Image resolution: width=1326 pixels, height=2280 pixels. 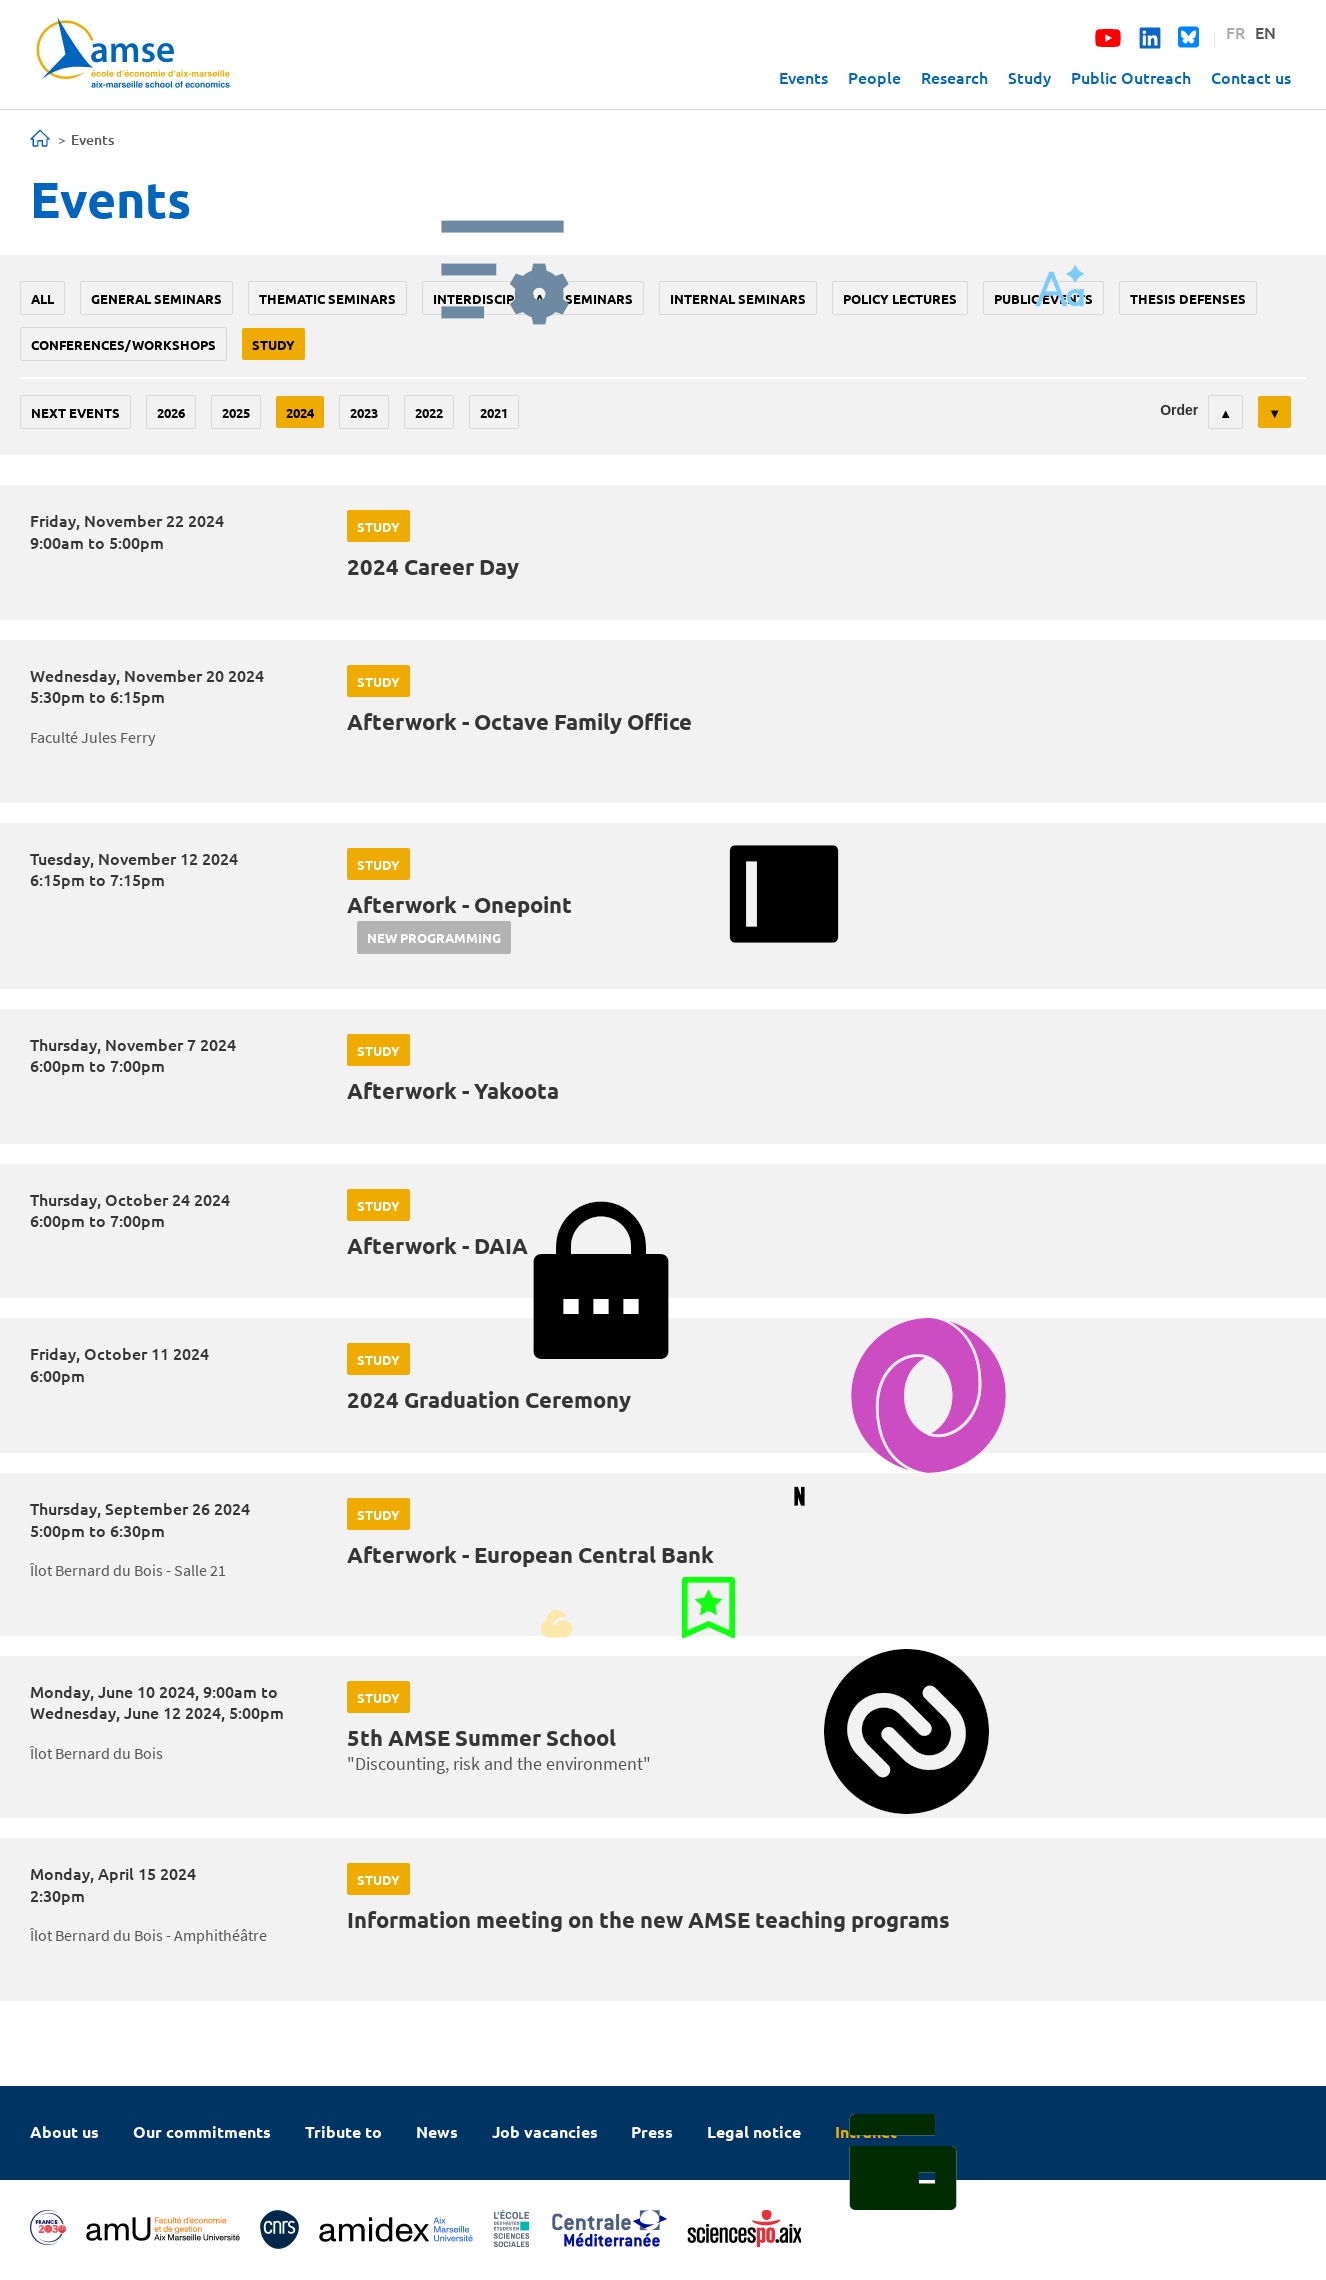 What do you see at coordinates (708, 1606) in the screenshot?
I see `bookmark this item as a favorite` at bounding box center [708, 1606].